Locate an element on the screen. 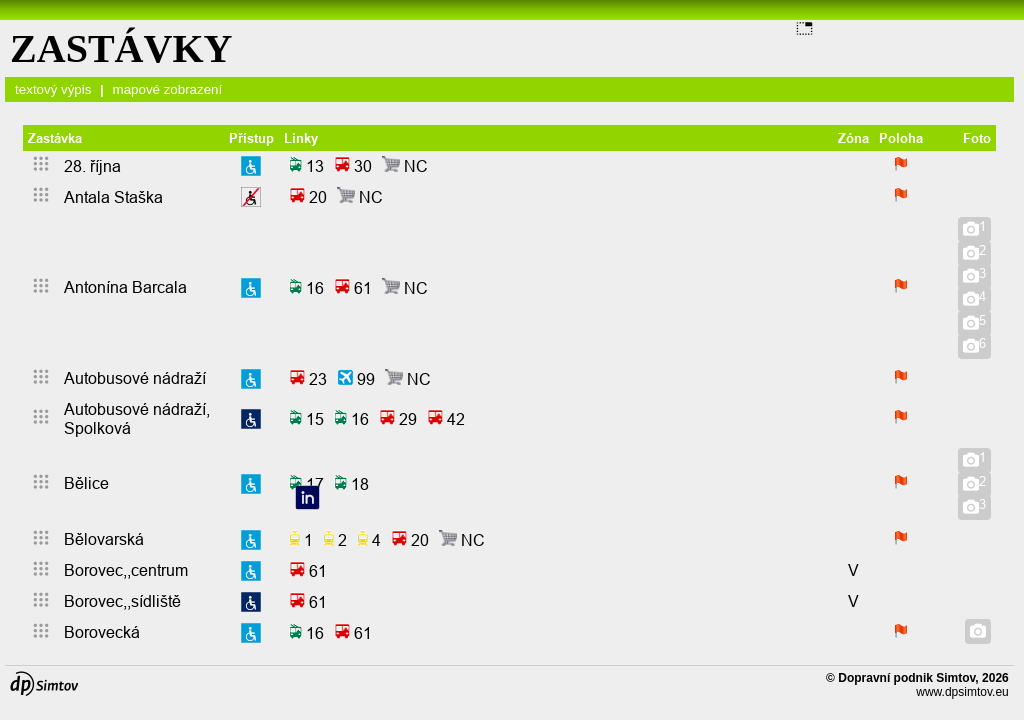 The image size is (1024, 720). an inactive or background browser tab is located at coordinates (804, 28).